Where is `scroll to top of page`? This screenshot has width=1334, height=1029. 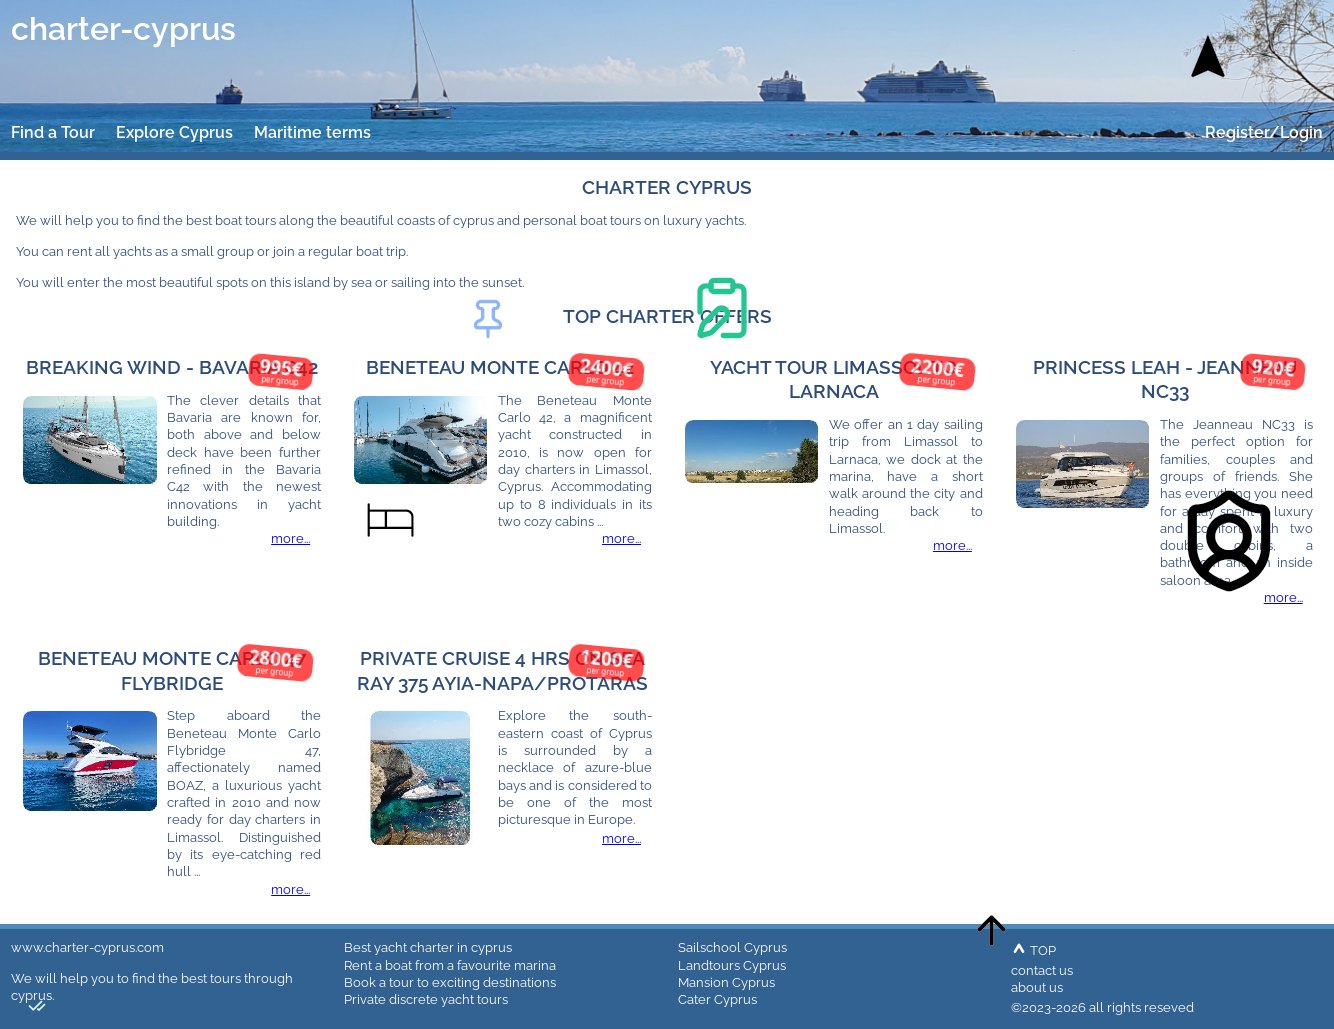
scroll to top of page is located at coordinates (991, 930).